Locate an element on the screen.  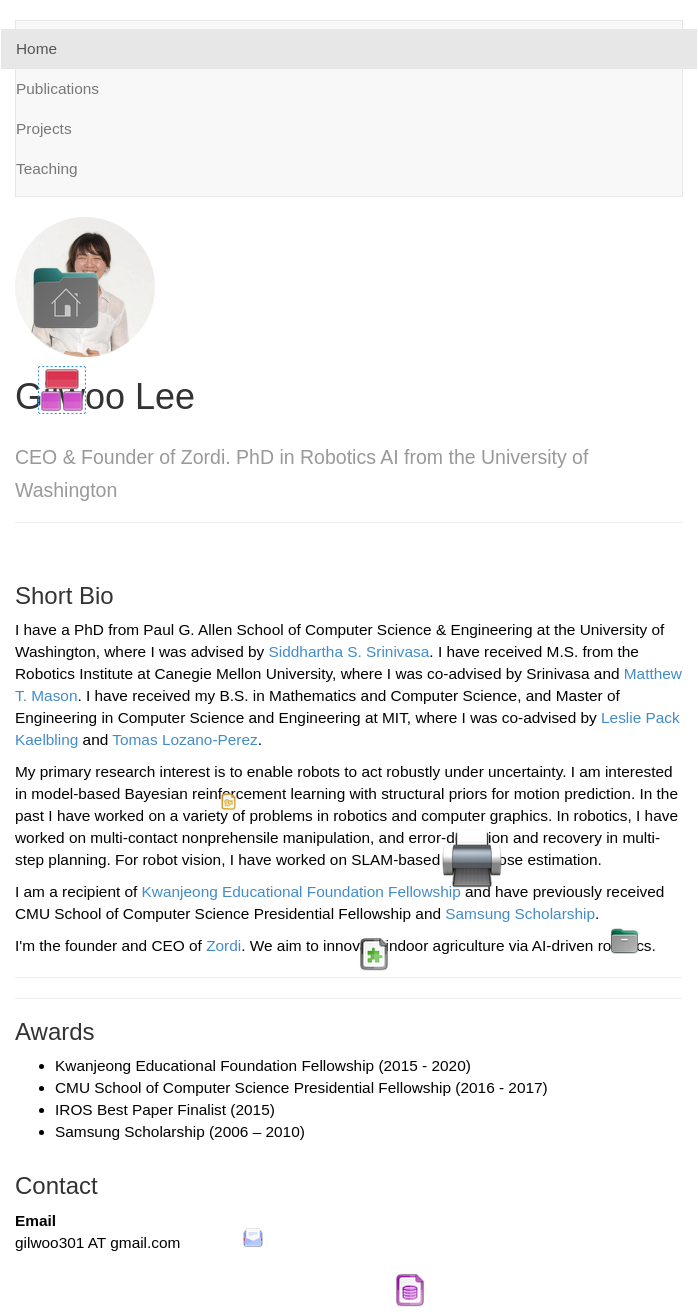
add a new printer to your system is located at coordinates (472, 858).